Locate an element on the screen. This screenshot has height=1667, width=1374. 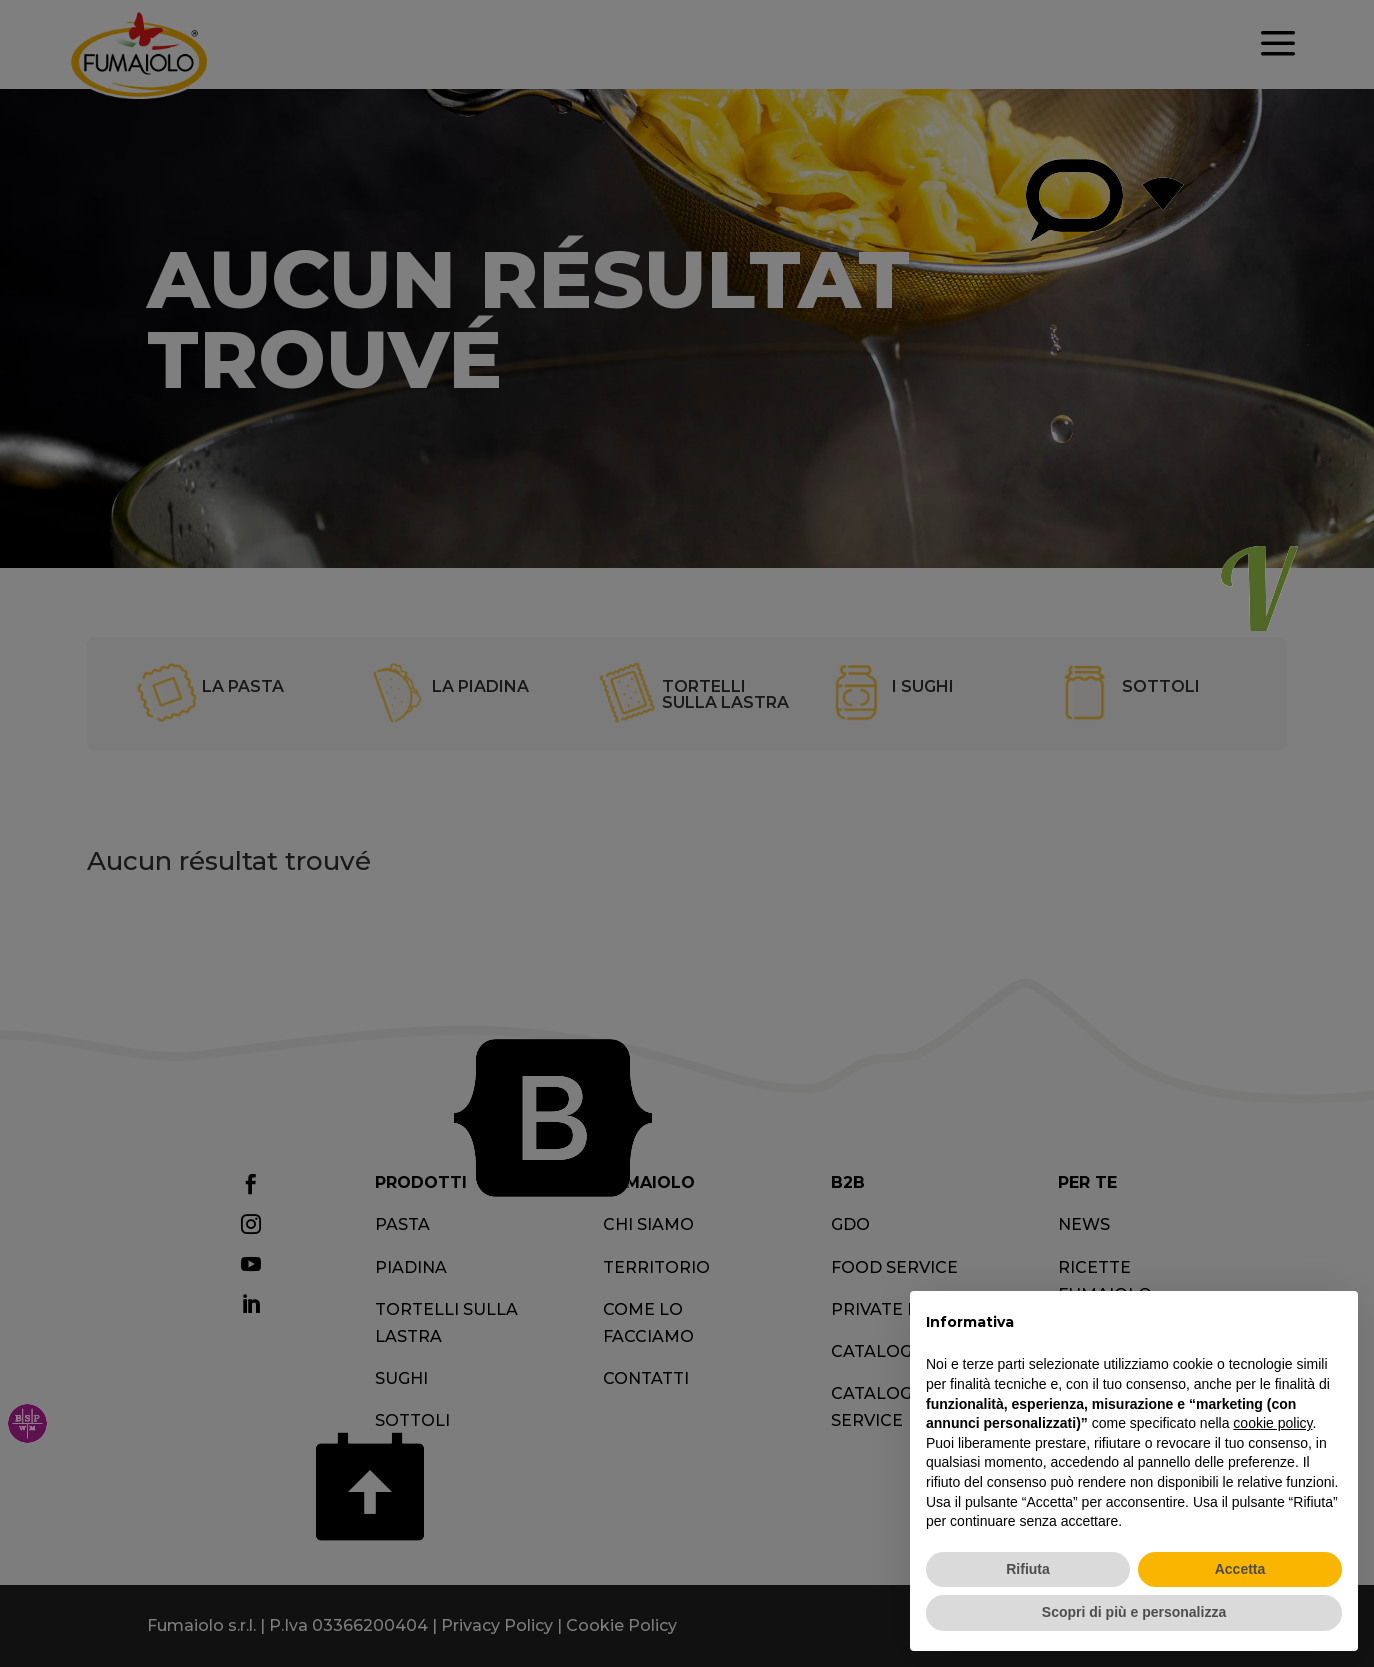
upload image to gallery is located at coordinates (370, 1492).